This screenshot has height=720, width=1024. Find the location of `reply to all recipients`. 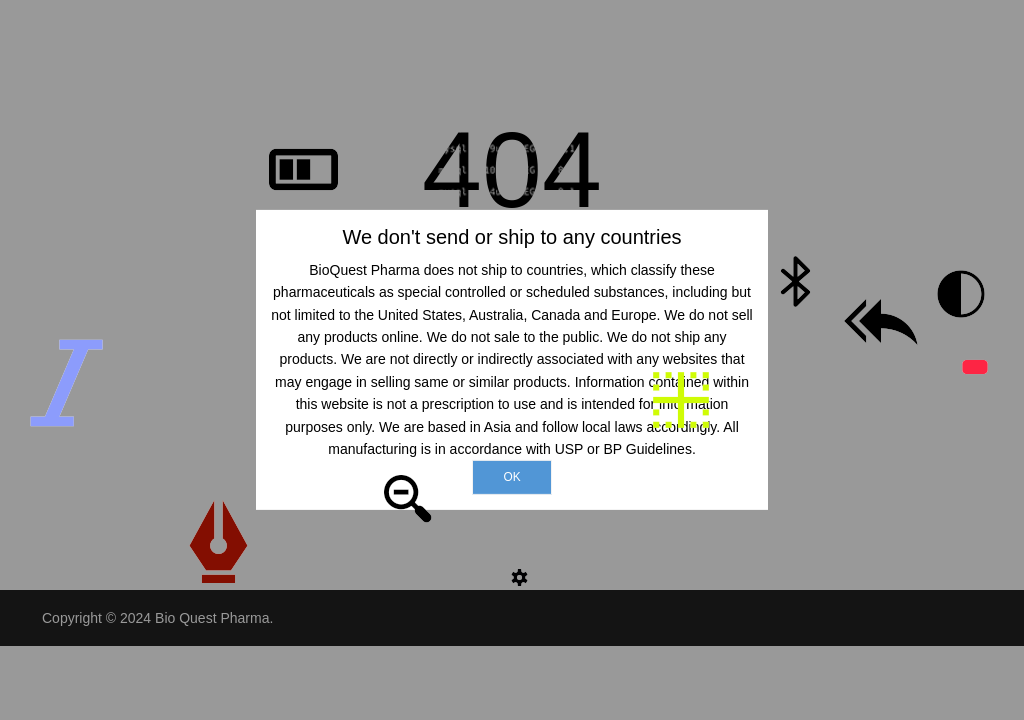

reply to all recipients is located at coordinates (881, 321).